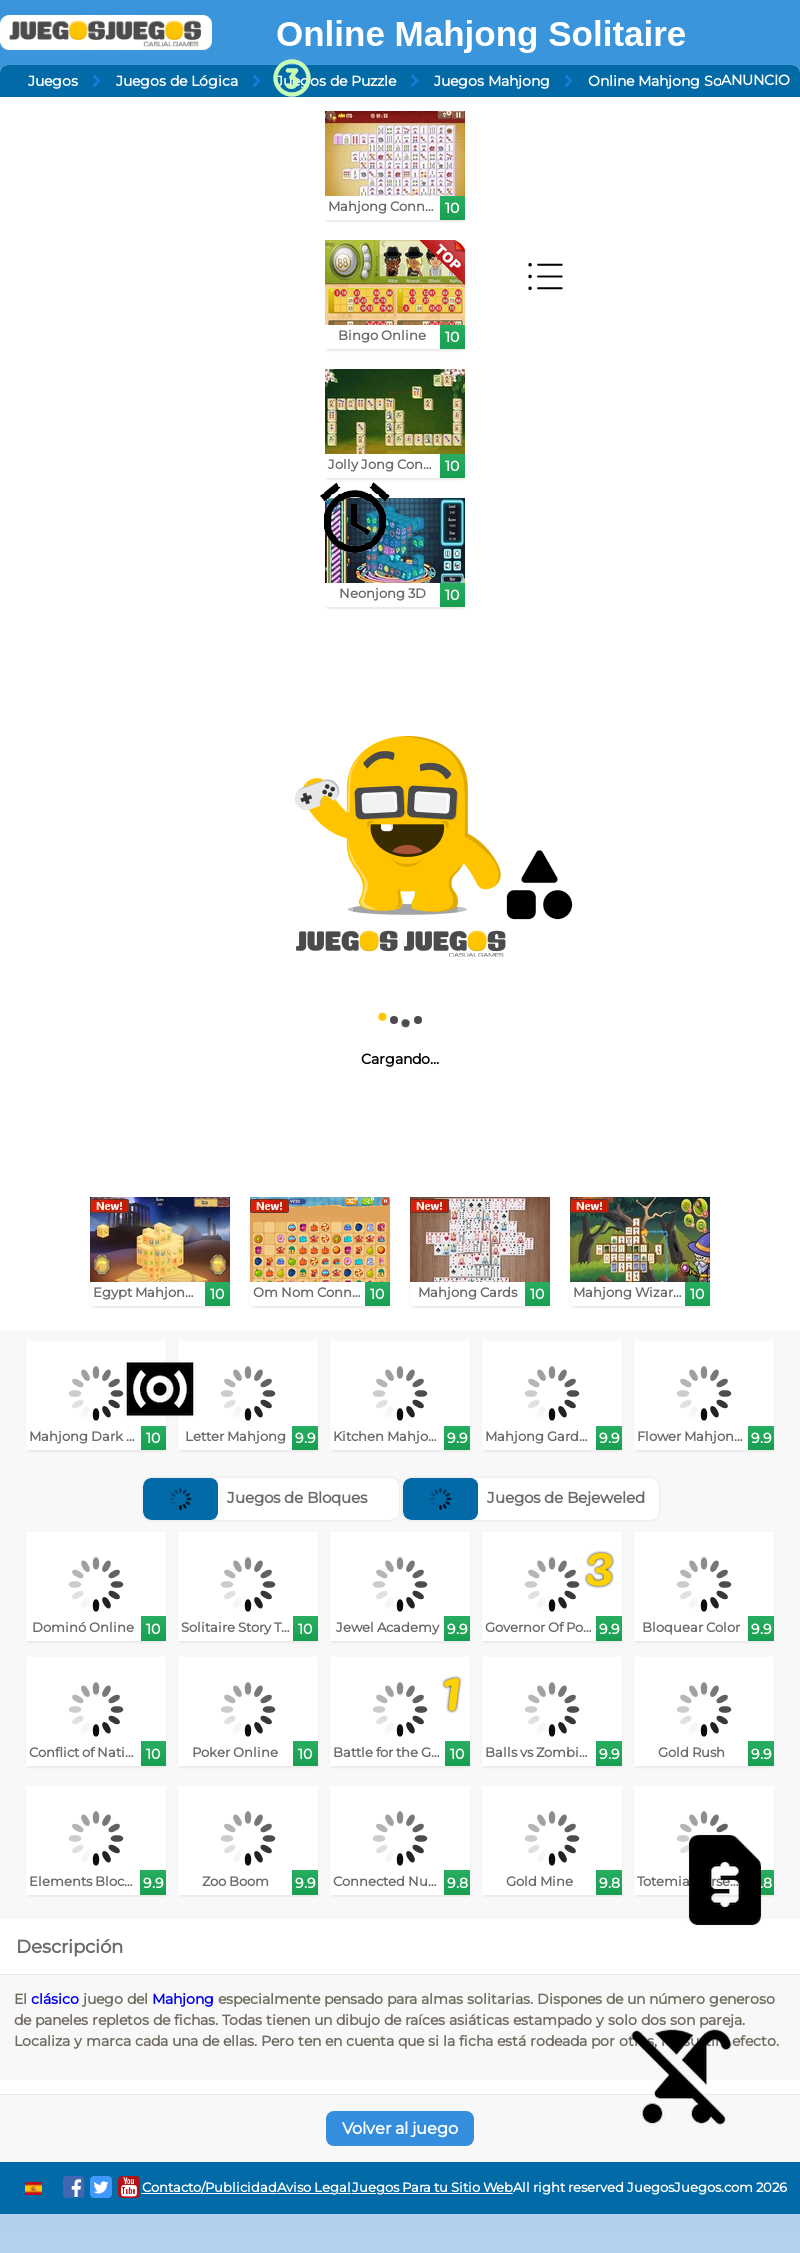 Image resolution: width=800 pixels, height=2253 pixels. Describe the element at coordinates (539, 886) in the screenshot. I see `access shape tools or drawing options` at that location.